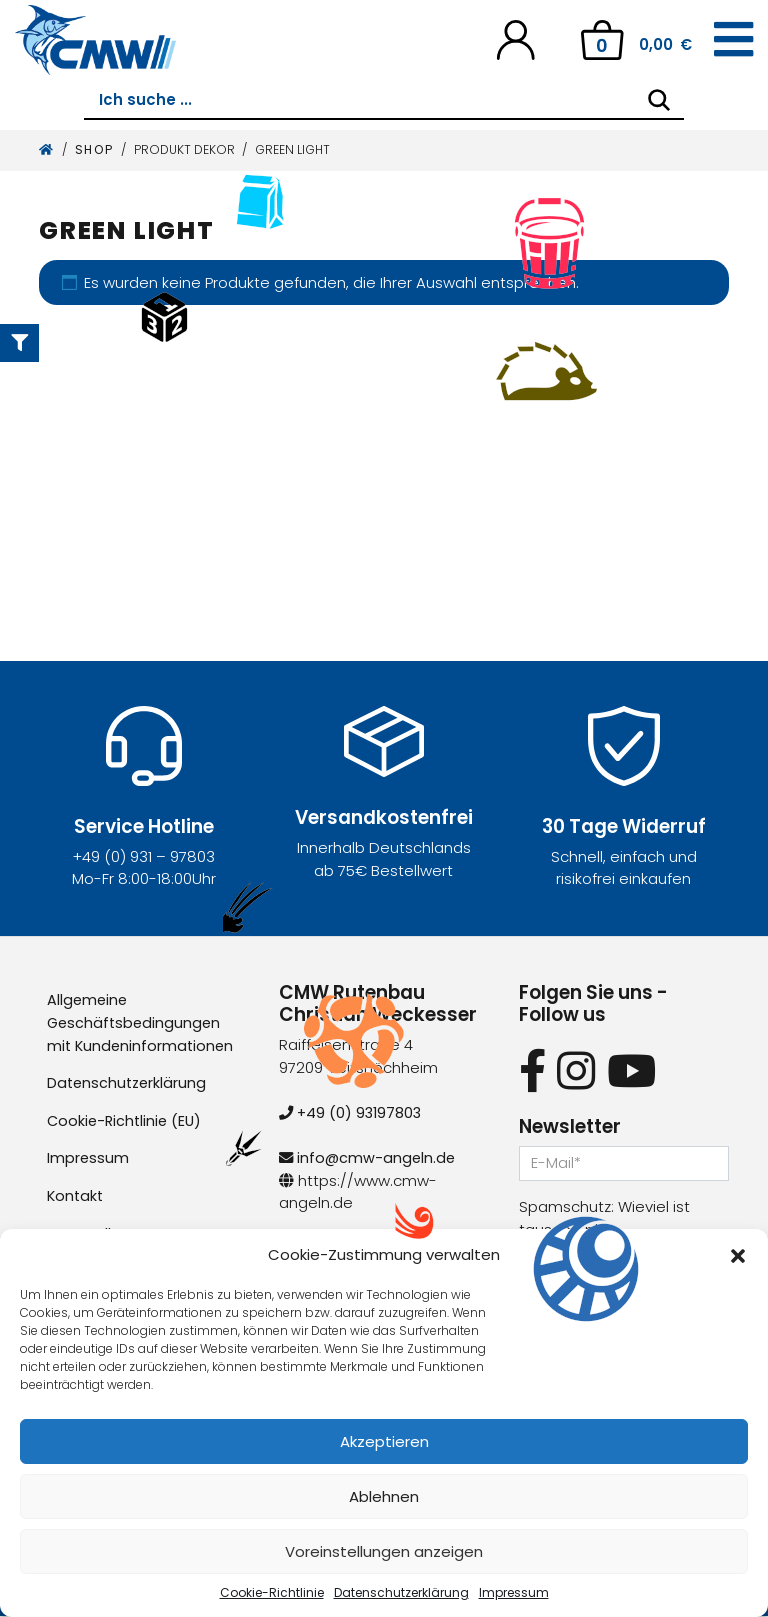  Describe the element at coordinates (244, 1148) in the screenshot. I see `select a magic or water-based weapon` at that location.